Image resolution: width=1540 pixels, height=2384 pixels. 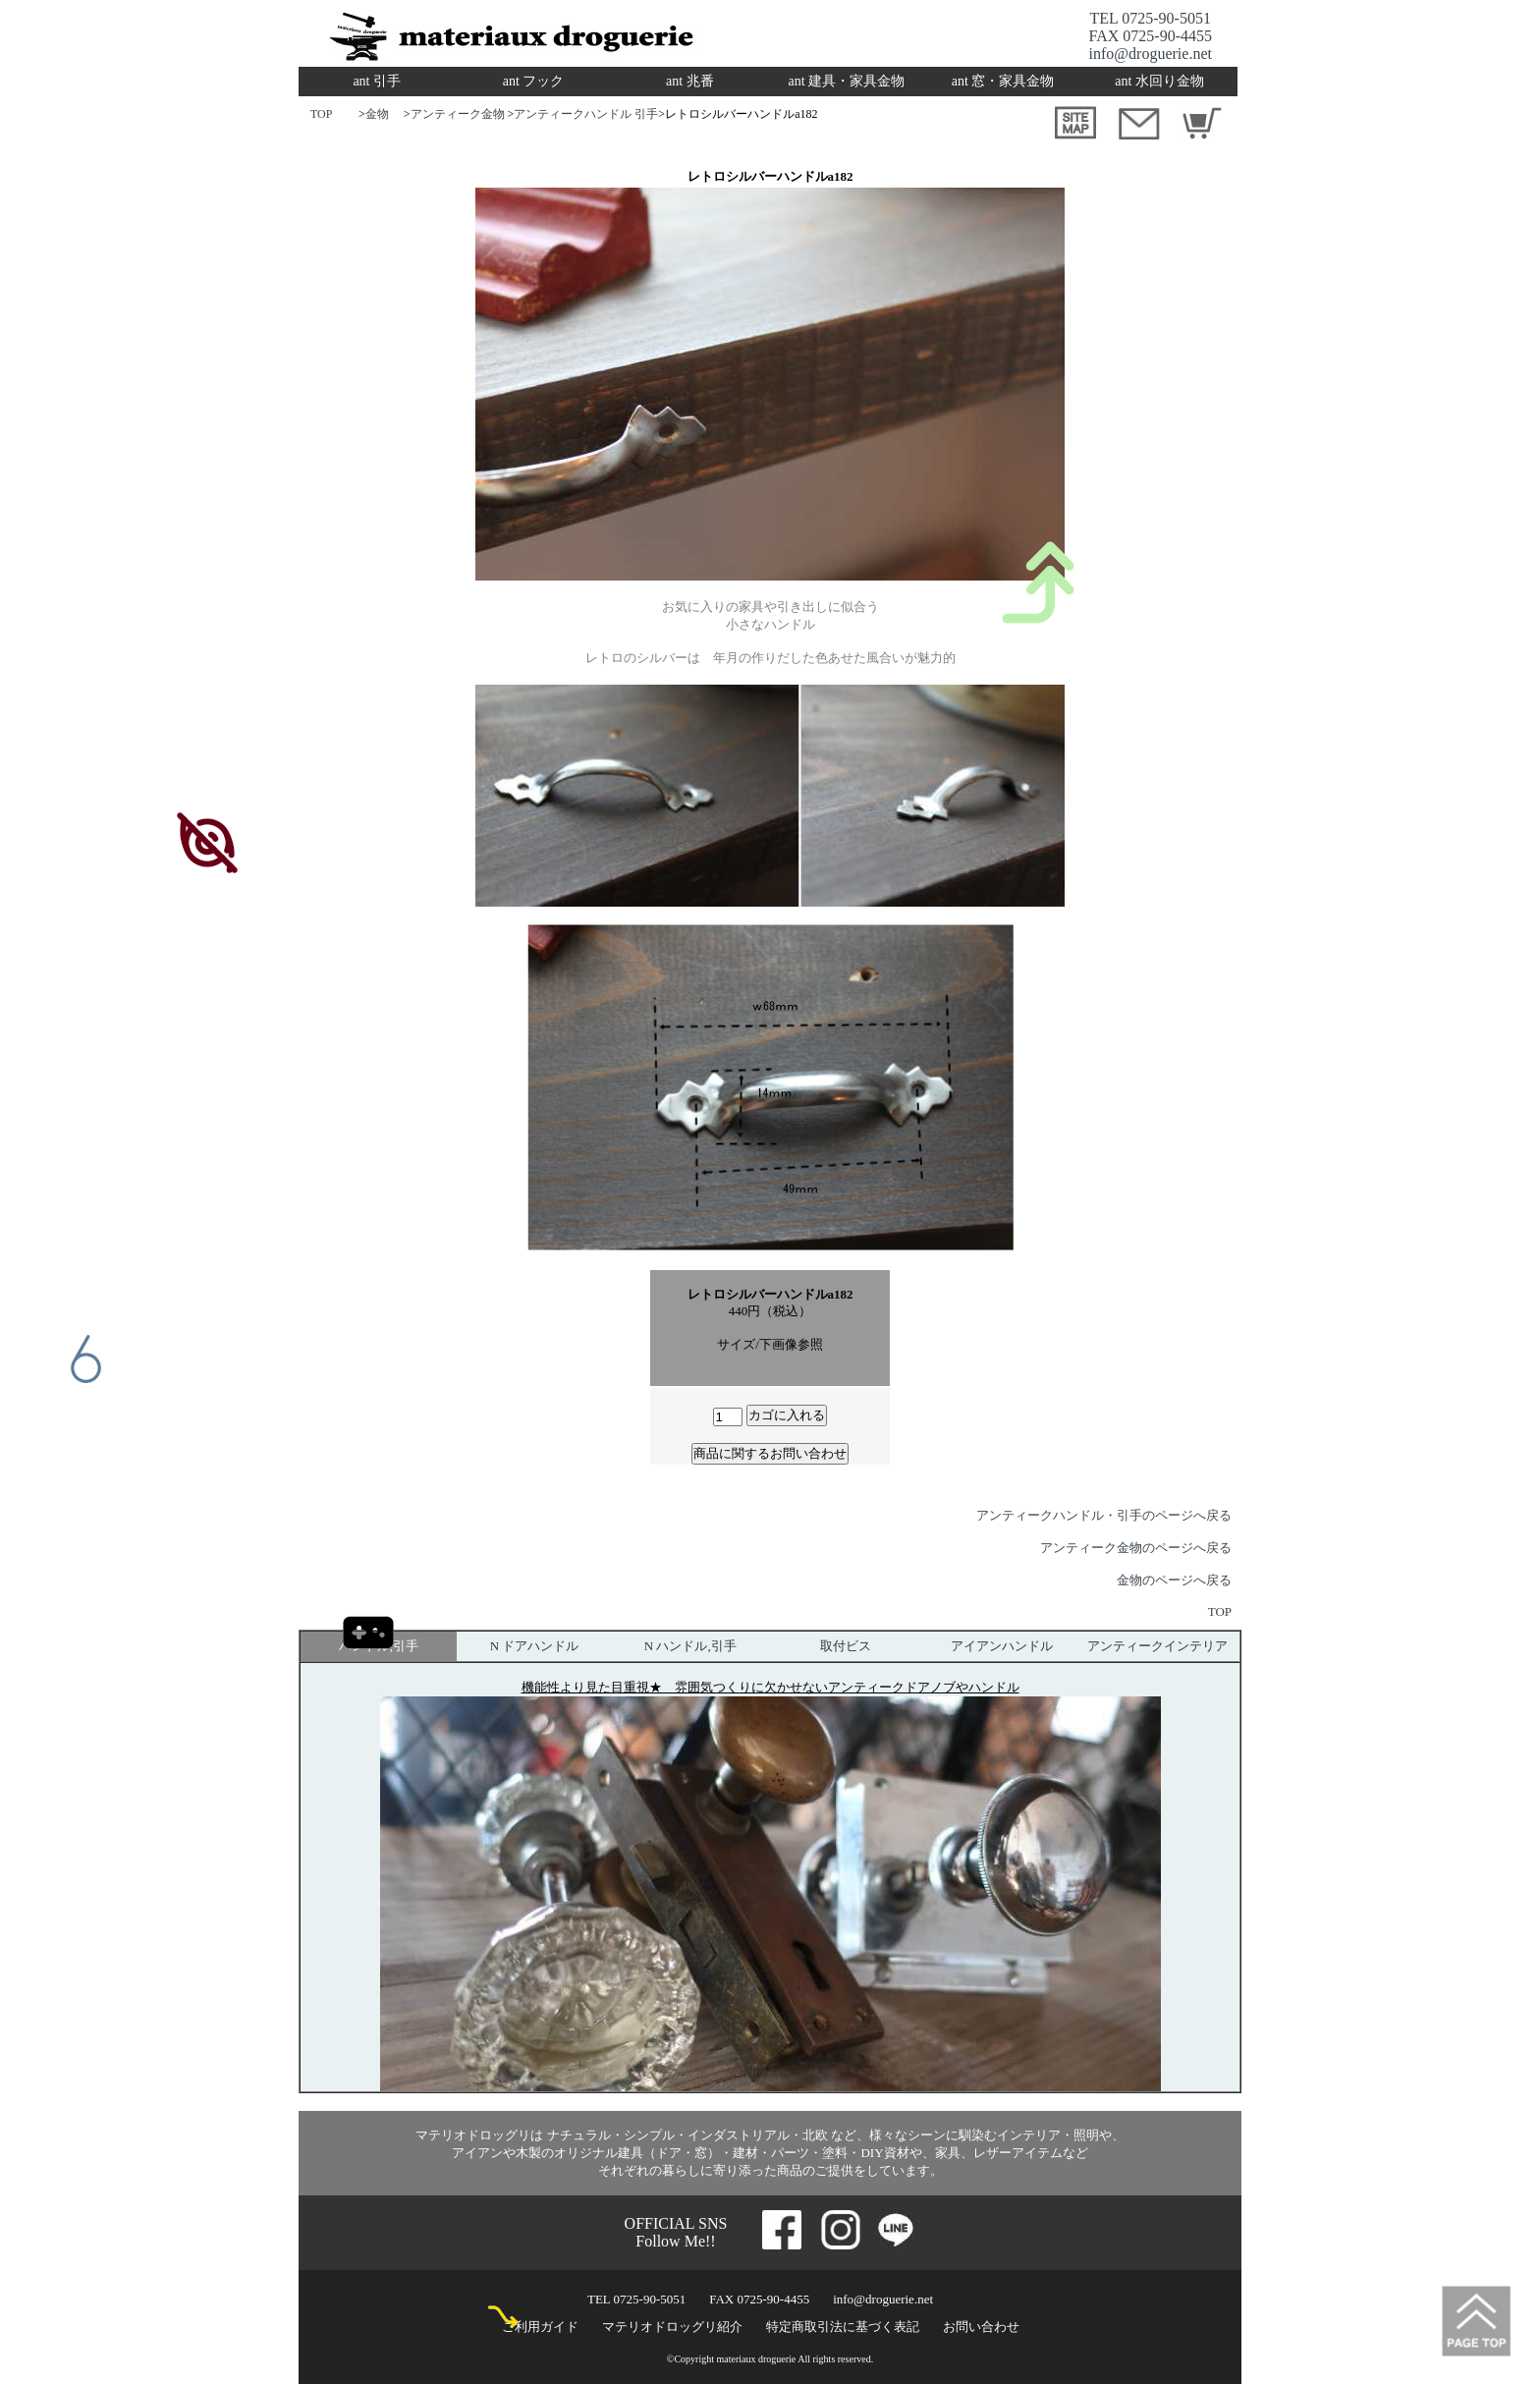 I want to click on indicates a declining trend or decrease in value, so click(x=503, y=2316).